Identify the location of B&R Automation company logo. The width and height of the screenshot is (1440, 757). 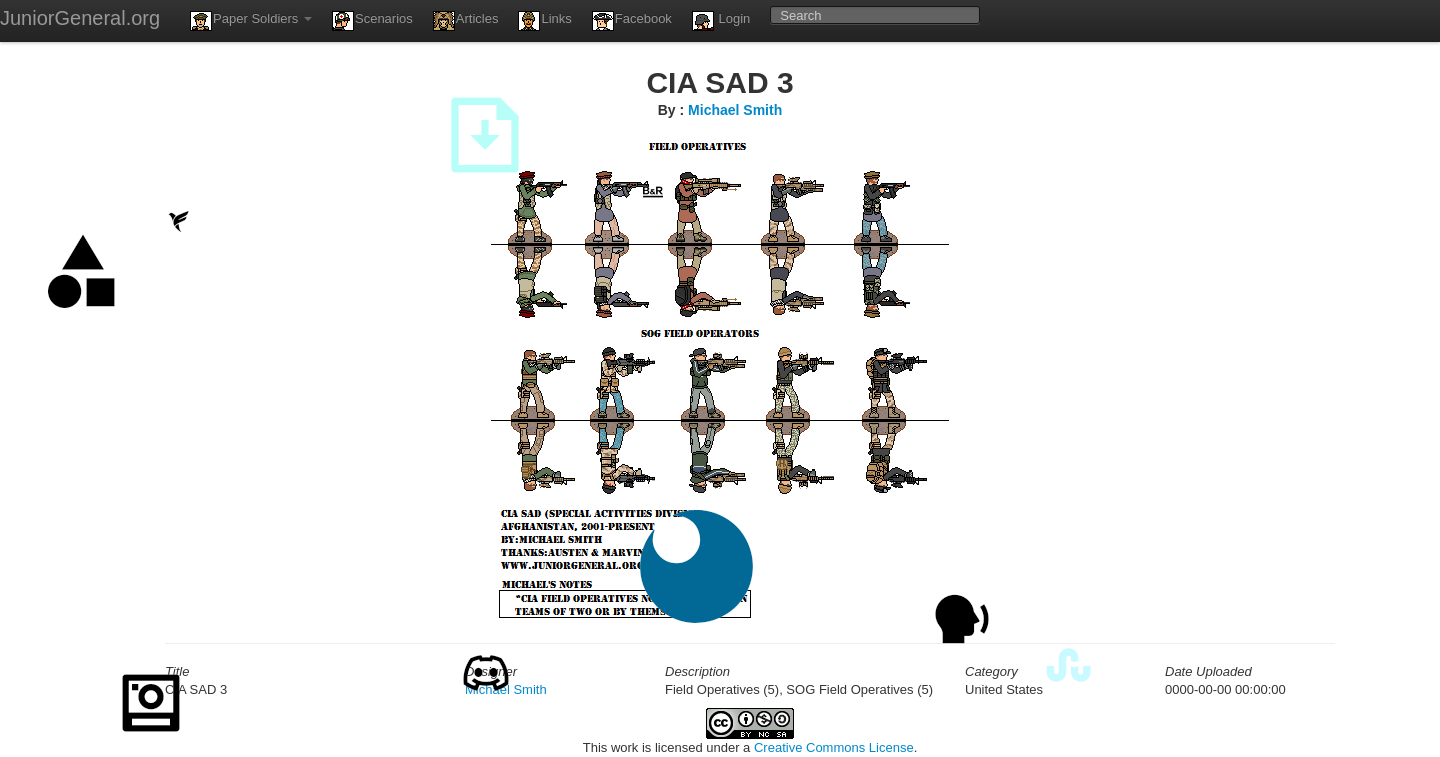
(653, 192).